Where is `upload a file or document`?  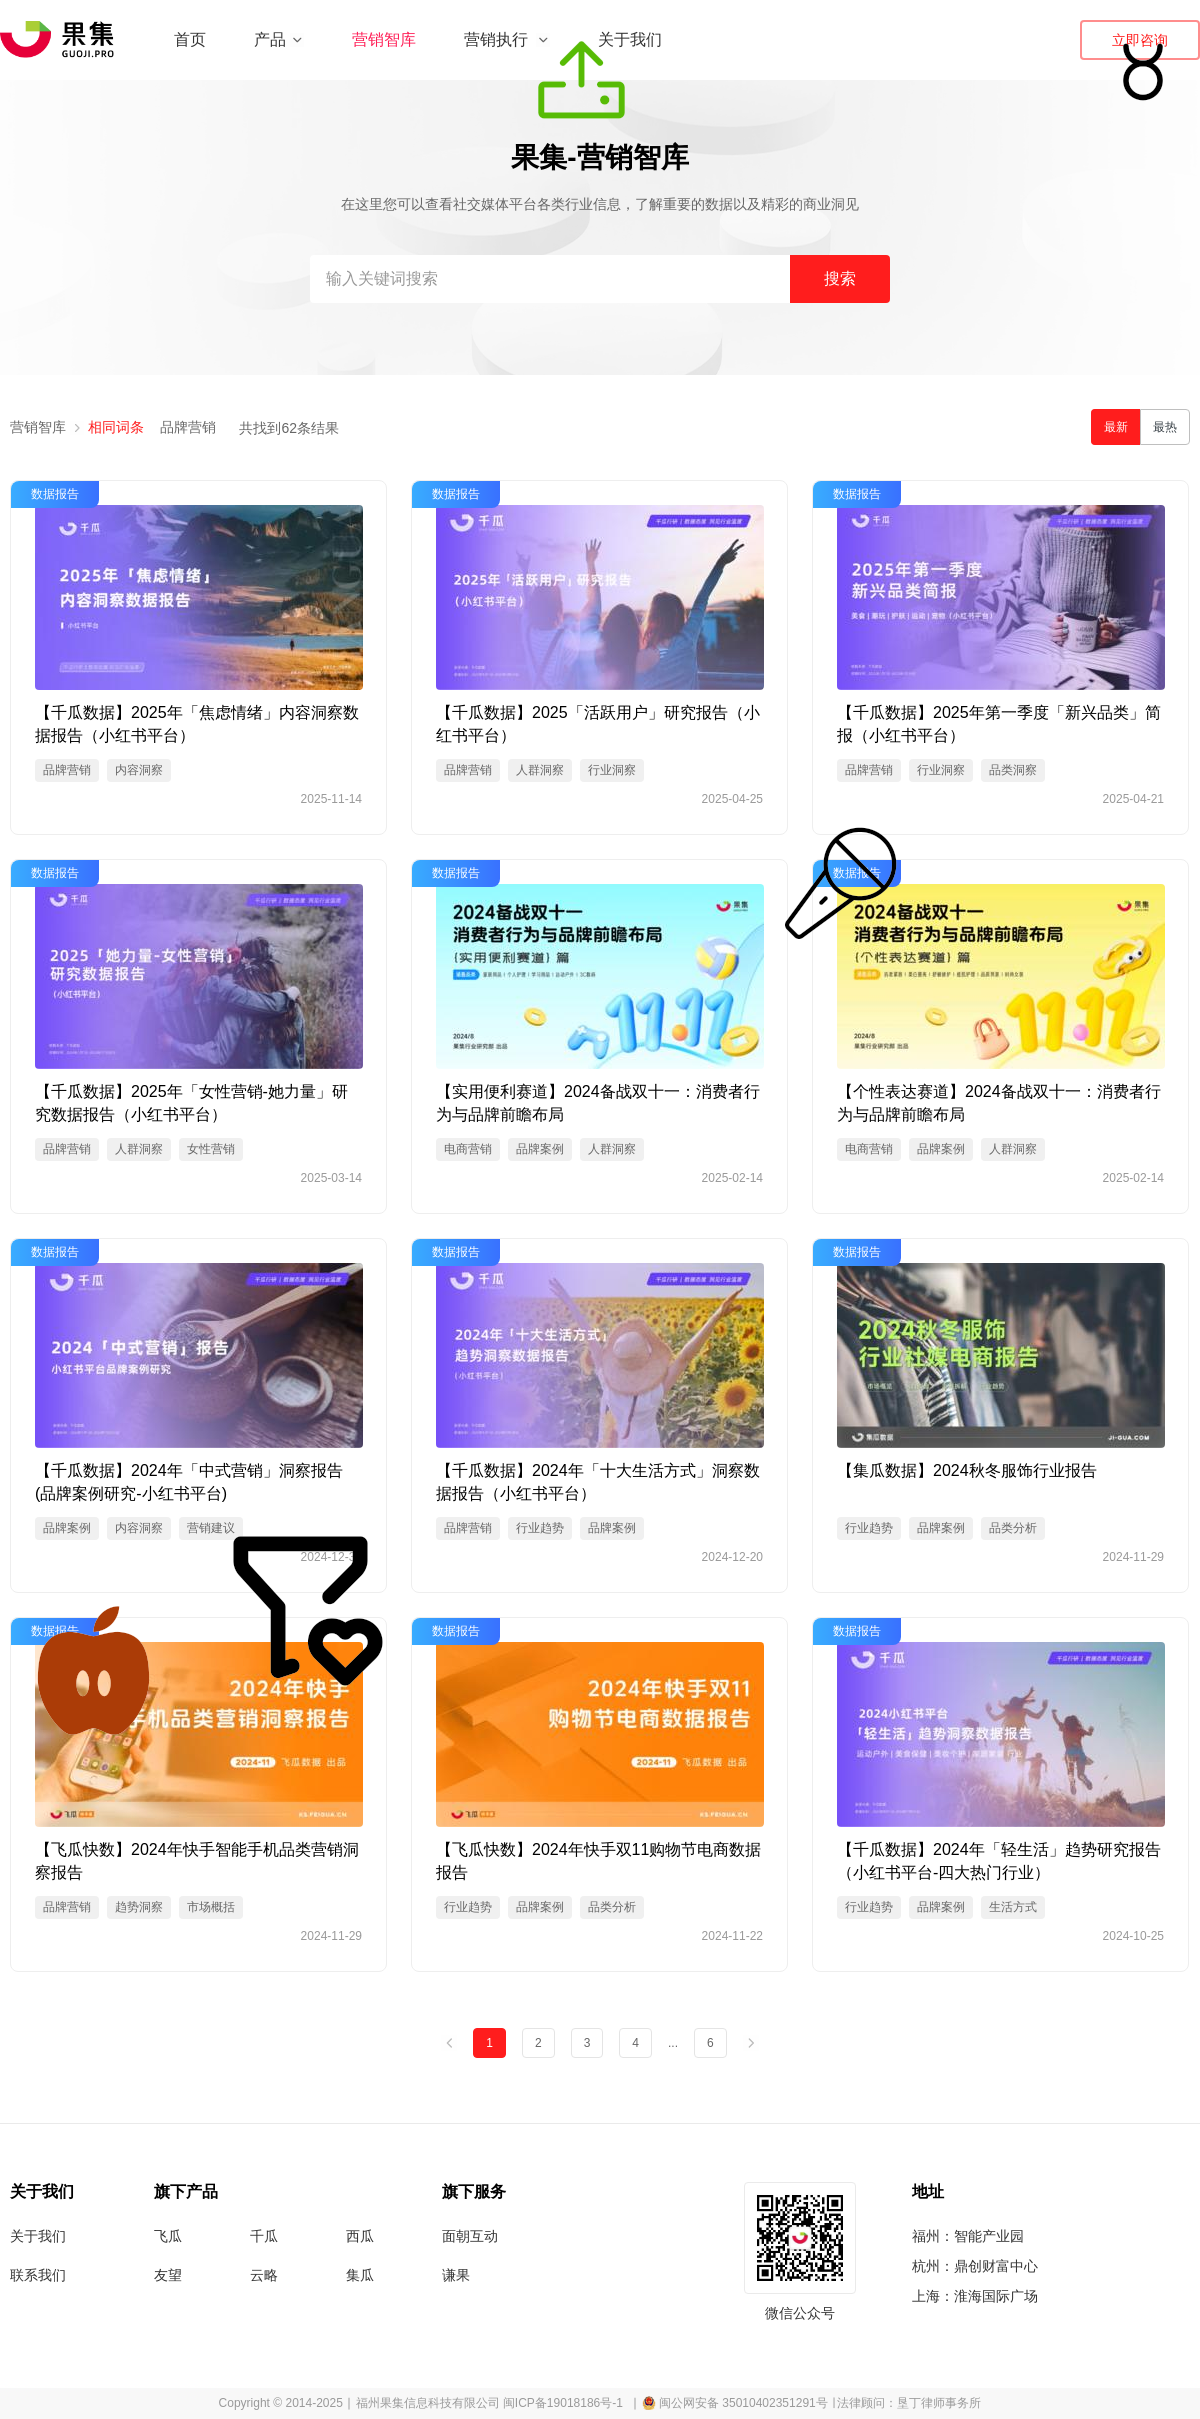 upload a file or document is located at coordinates (581, 84).